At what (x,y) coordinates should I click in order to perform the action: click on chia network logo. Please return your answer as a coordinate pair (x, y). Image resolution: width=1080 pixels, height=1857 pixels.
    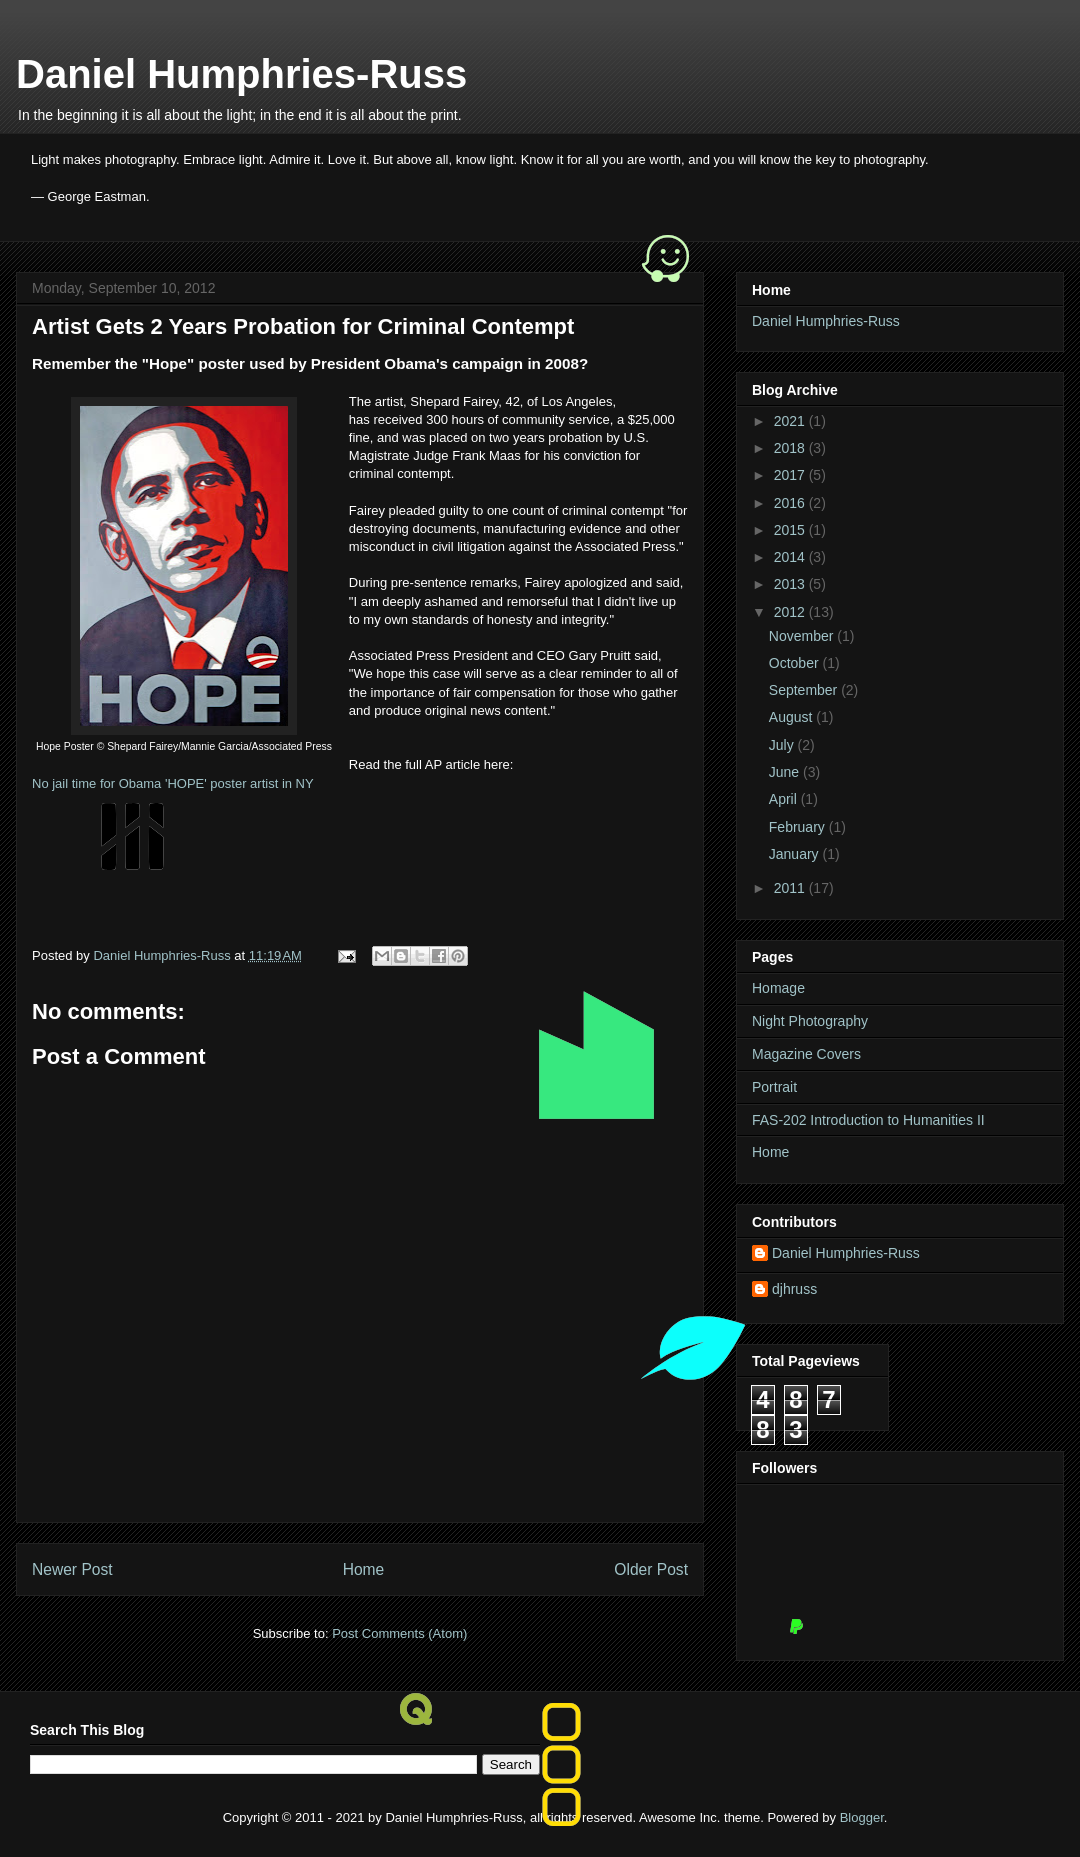
    Looking at the image, I should click on (693, 1348).